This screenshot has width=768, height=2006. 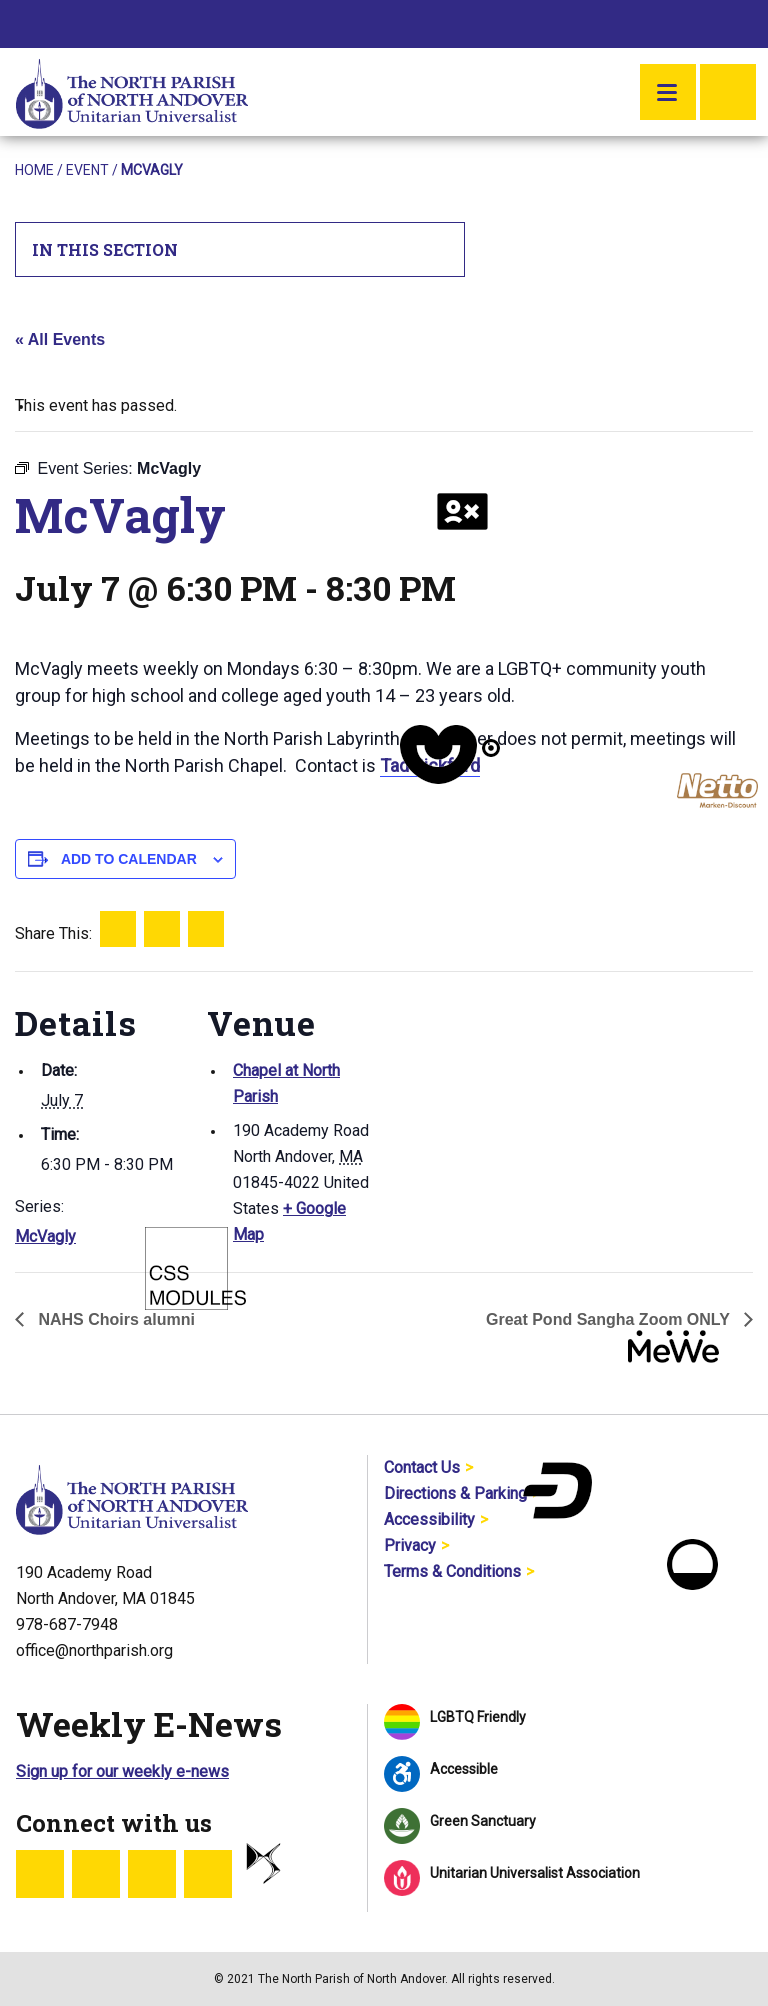 What do you see at coordinates (673, 1346) in the screenshot?
I see `open the MeWe social network app` at bounding box center [673, 1346].